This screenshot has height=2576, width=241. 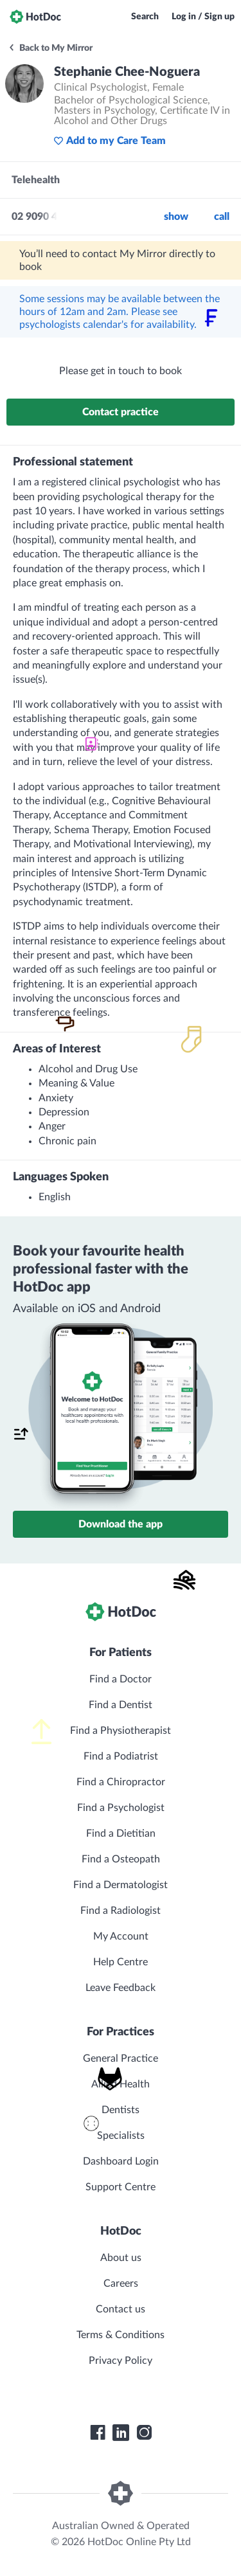 I want to click on indicates Swiss franc currency, so click(x=211, y=318).